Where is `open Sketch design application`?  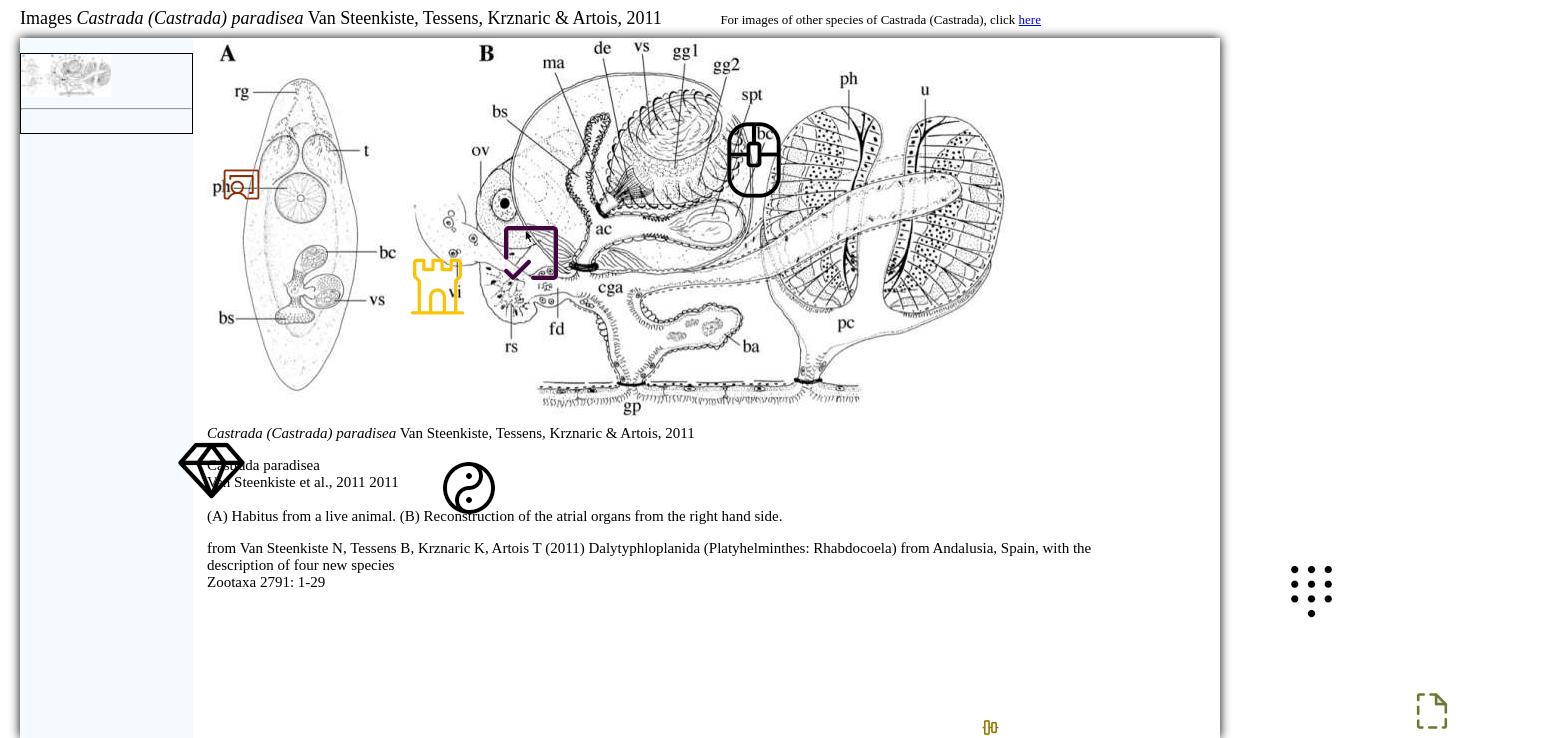 open Sketch design application is located at coordinates (211, 469).